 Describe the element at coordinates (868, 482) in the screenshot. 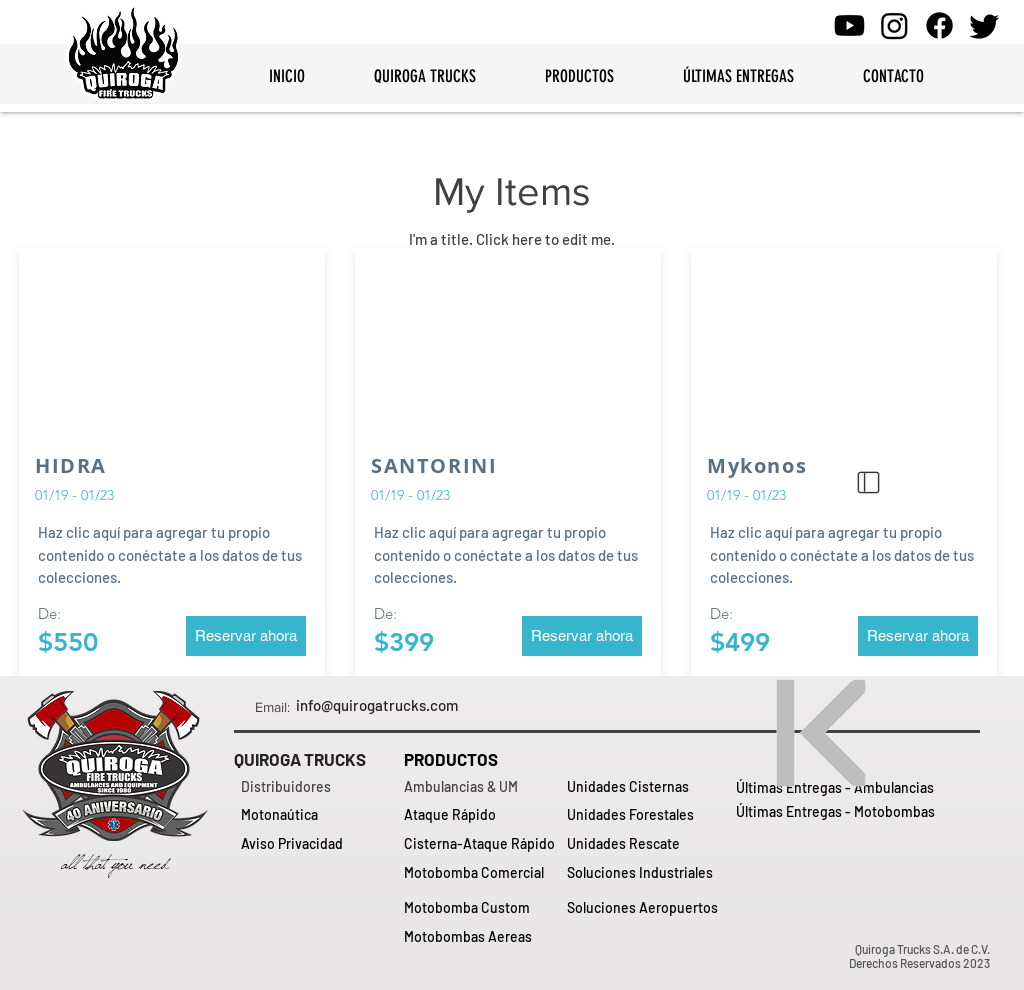

I see `toggle sidebar panel visibility` at that location.